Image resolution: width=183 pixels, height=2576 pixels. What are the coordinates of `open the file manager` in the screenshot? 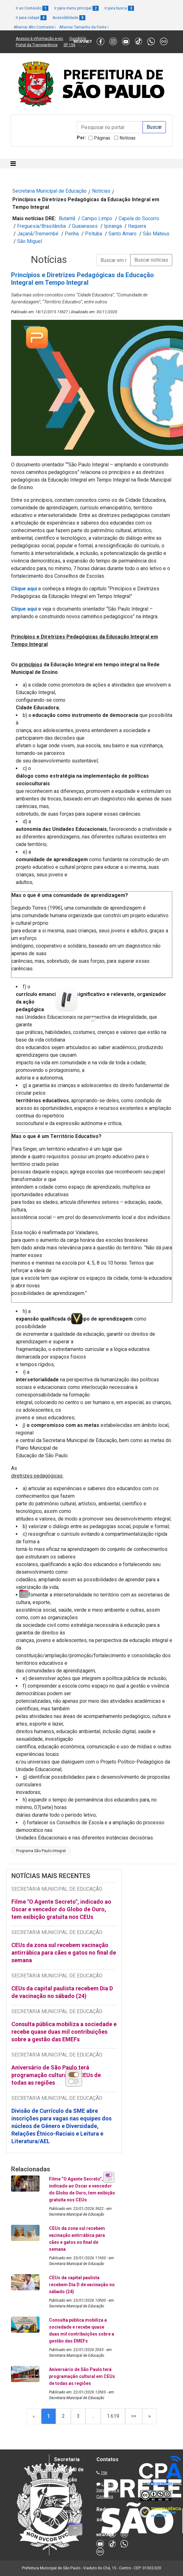 It's located at (24, 1593).